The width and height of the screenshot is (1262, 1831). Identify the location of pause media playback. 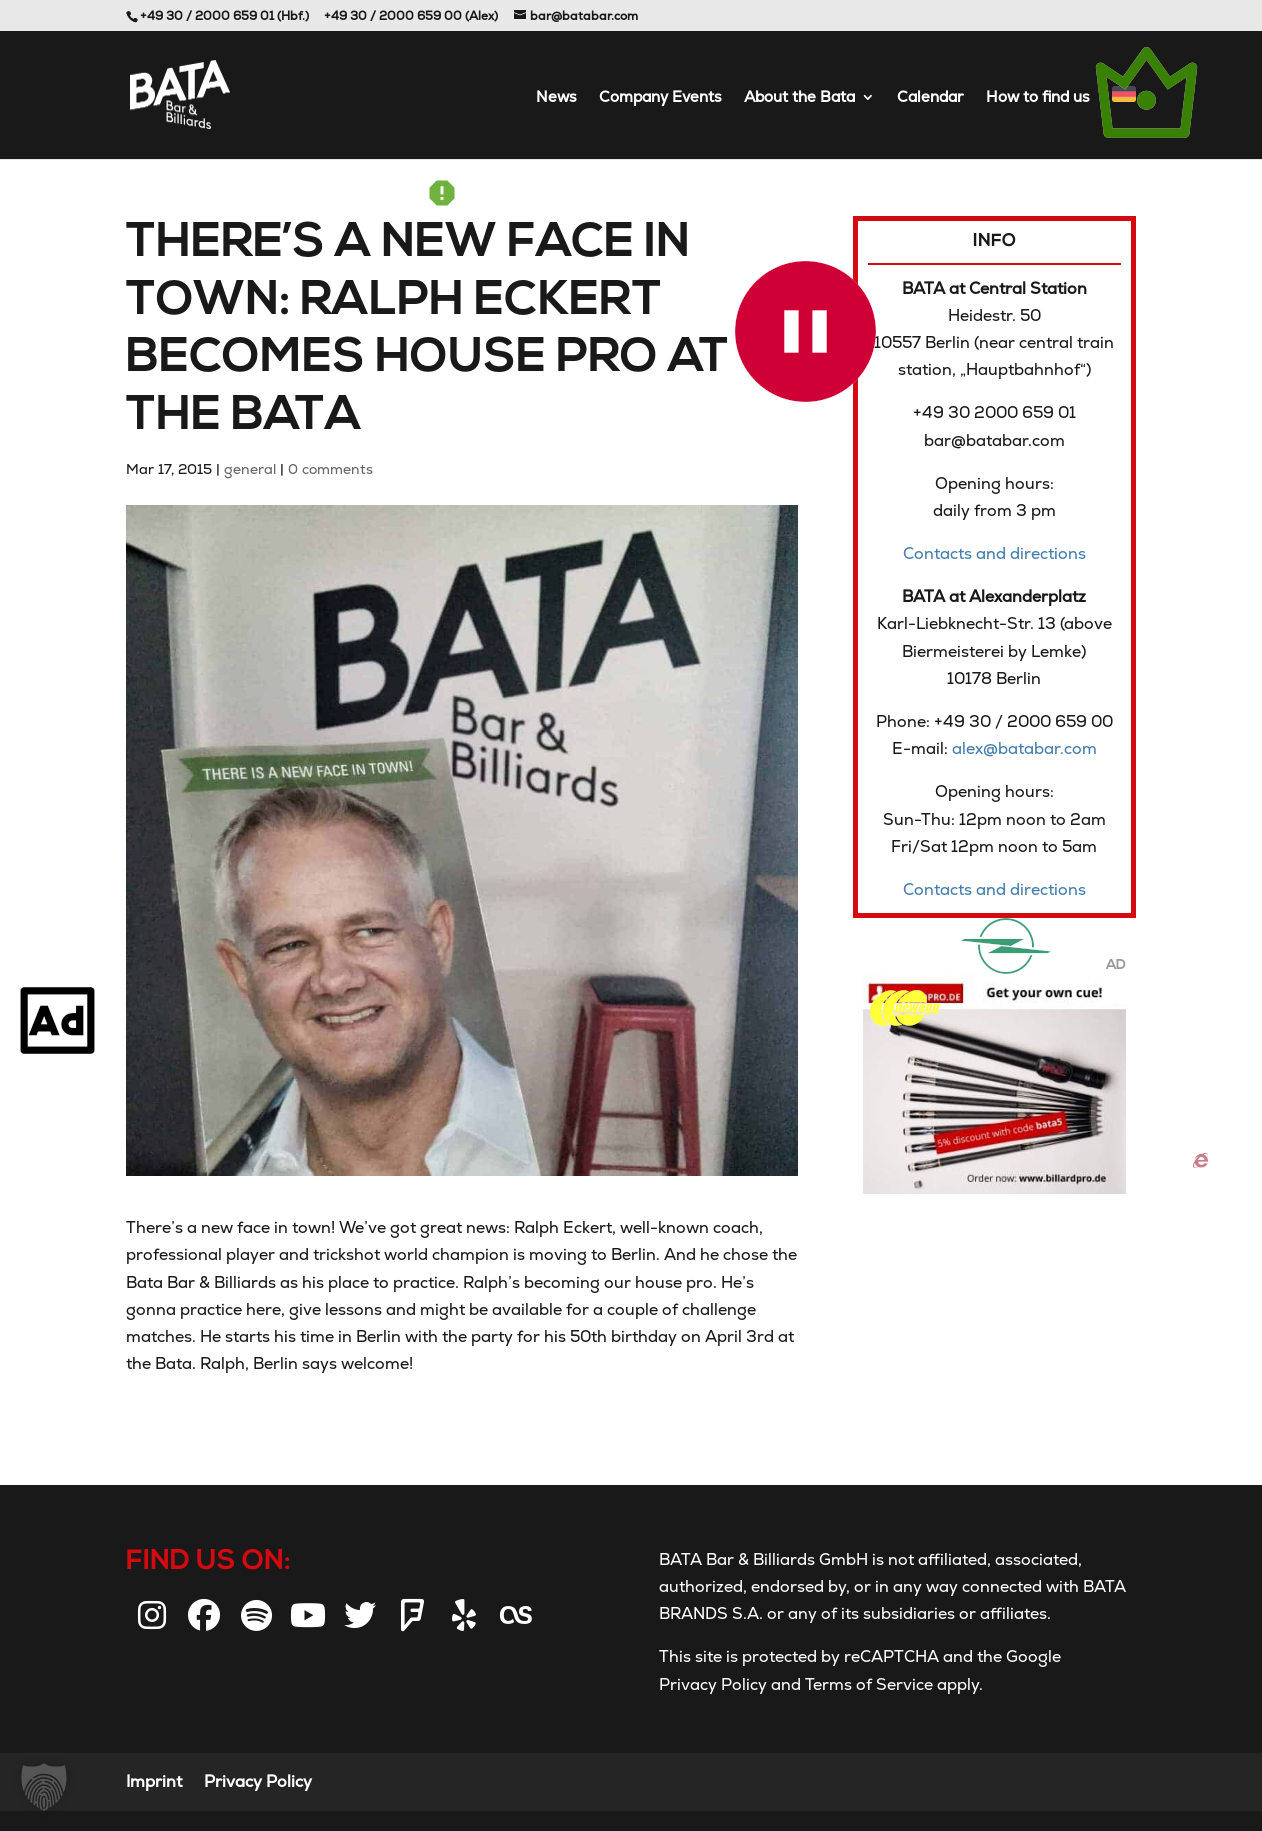
(805, 331).